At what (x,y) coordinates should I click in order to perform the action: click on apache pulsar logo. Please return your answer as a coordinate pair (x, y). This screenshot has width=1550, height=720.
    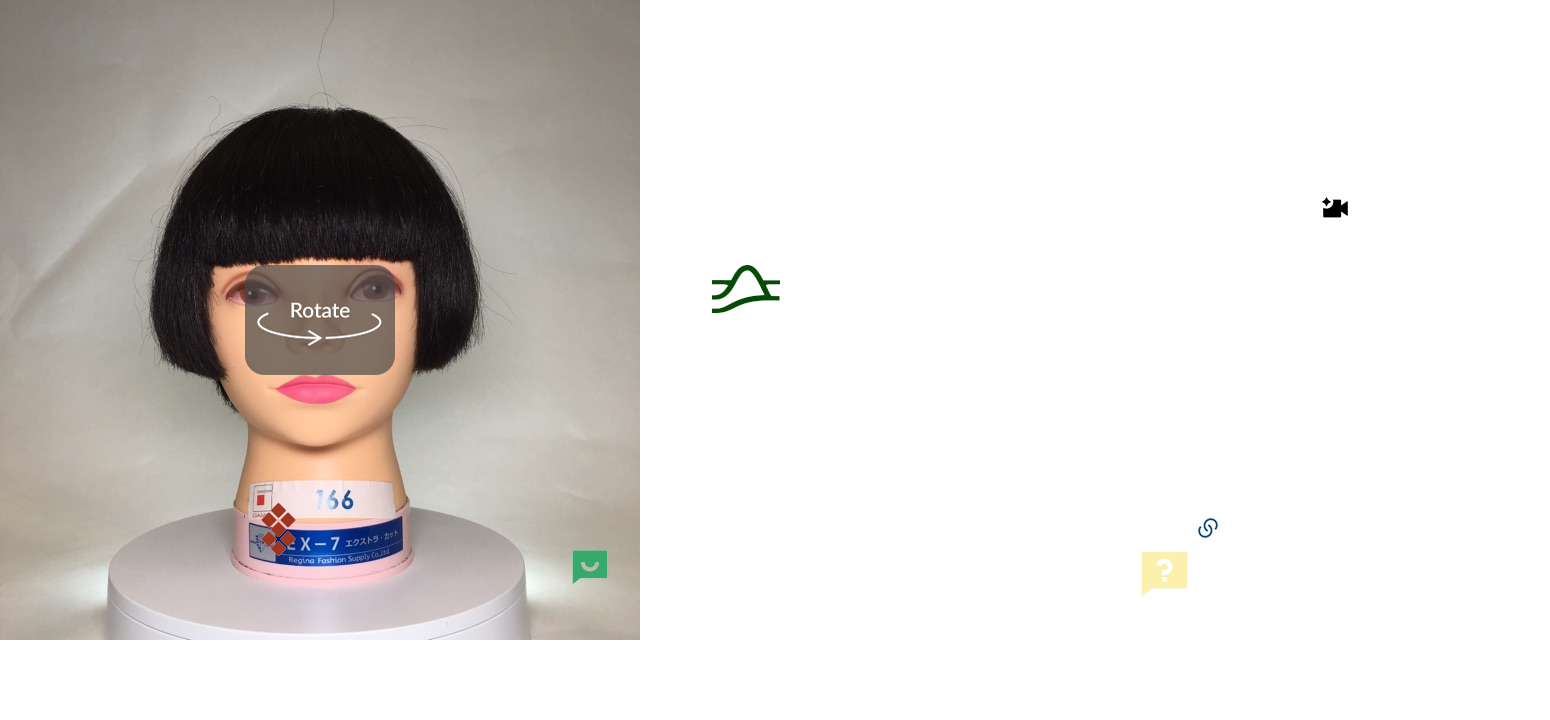
    Looking at the image, I should click on (746, 289).